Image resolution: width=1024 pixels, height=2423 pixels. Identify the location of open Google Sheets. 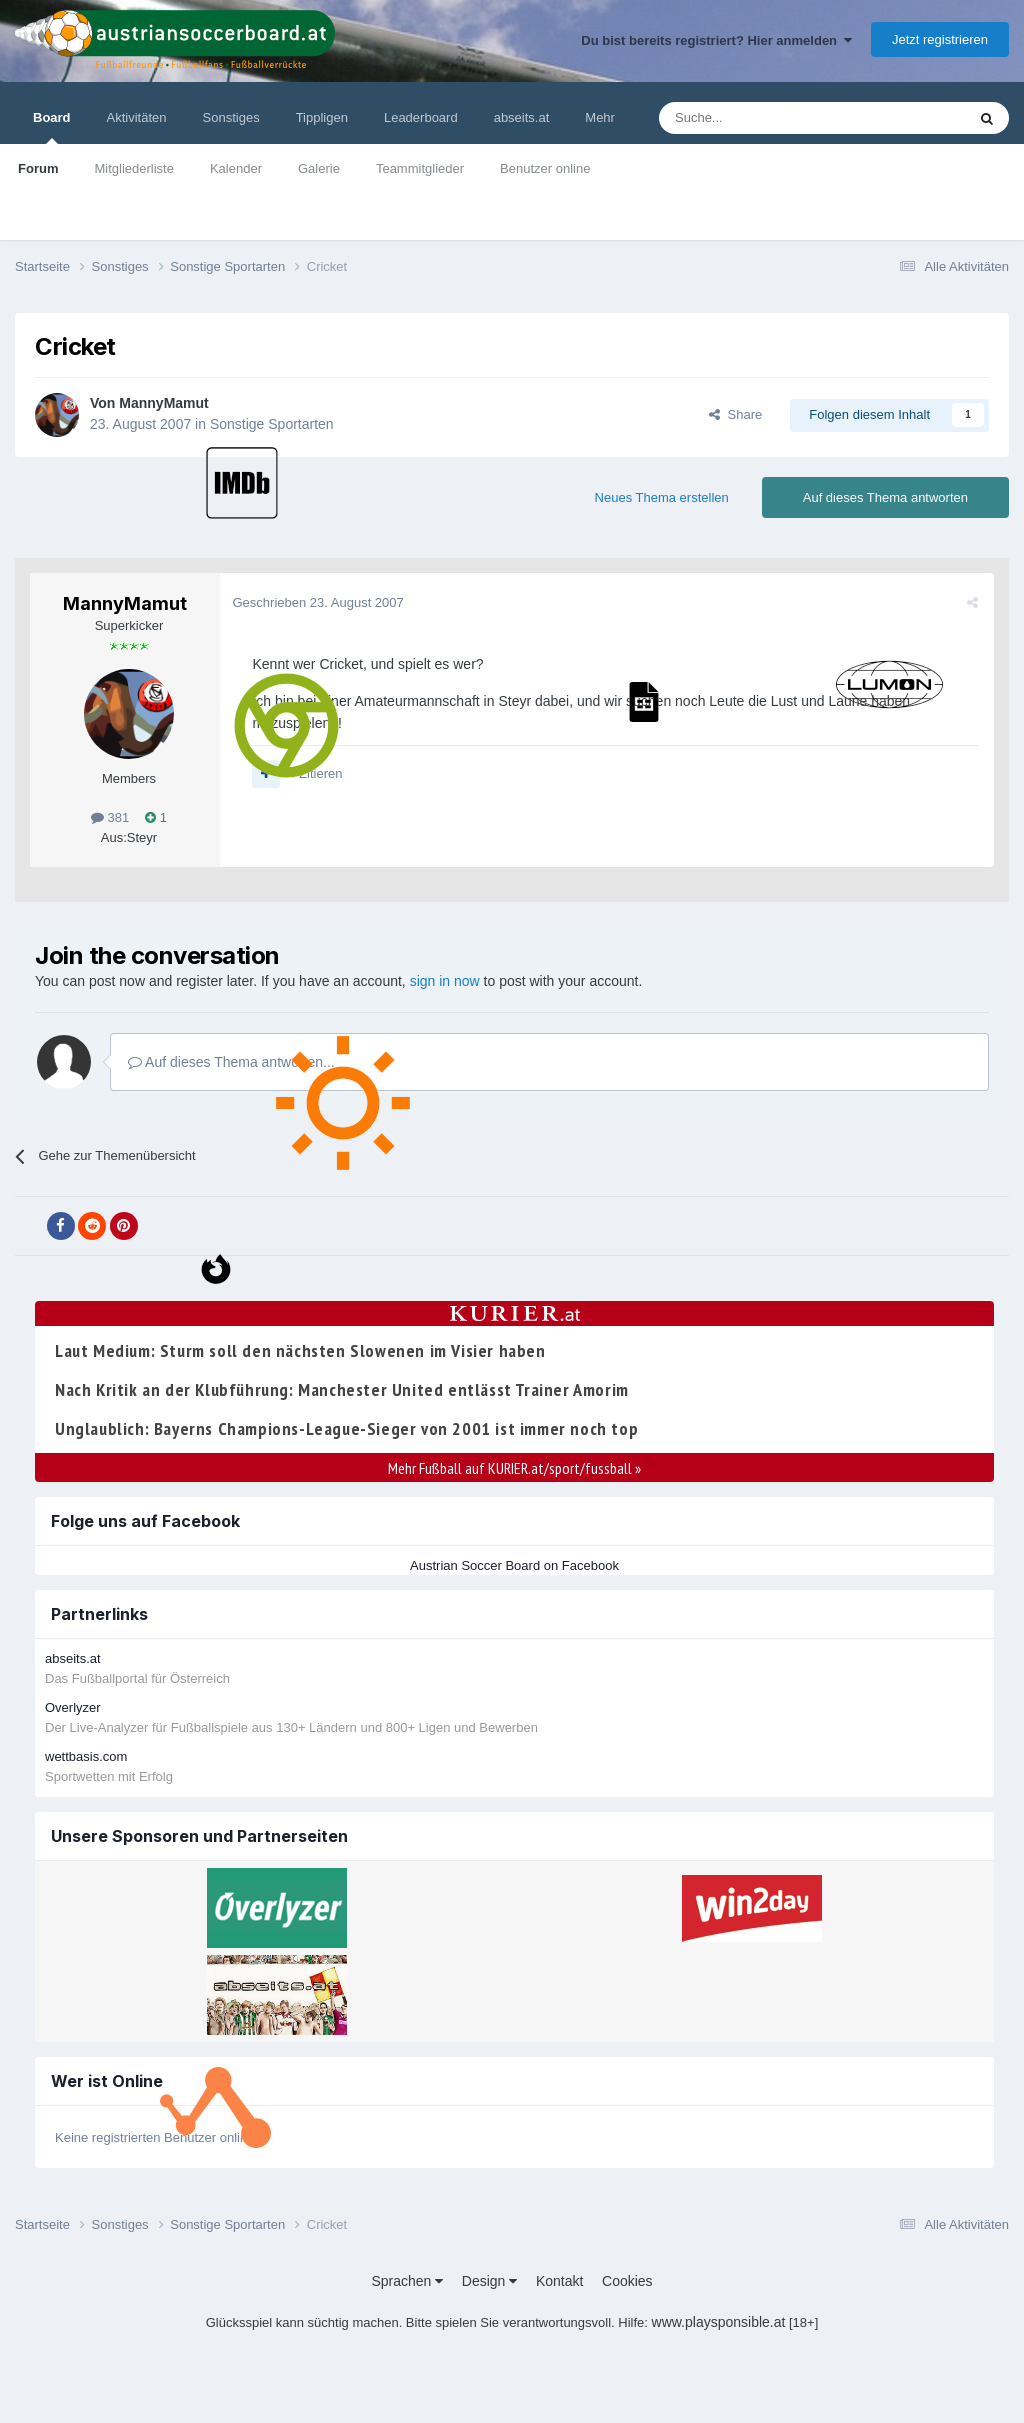
(644, 702).